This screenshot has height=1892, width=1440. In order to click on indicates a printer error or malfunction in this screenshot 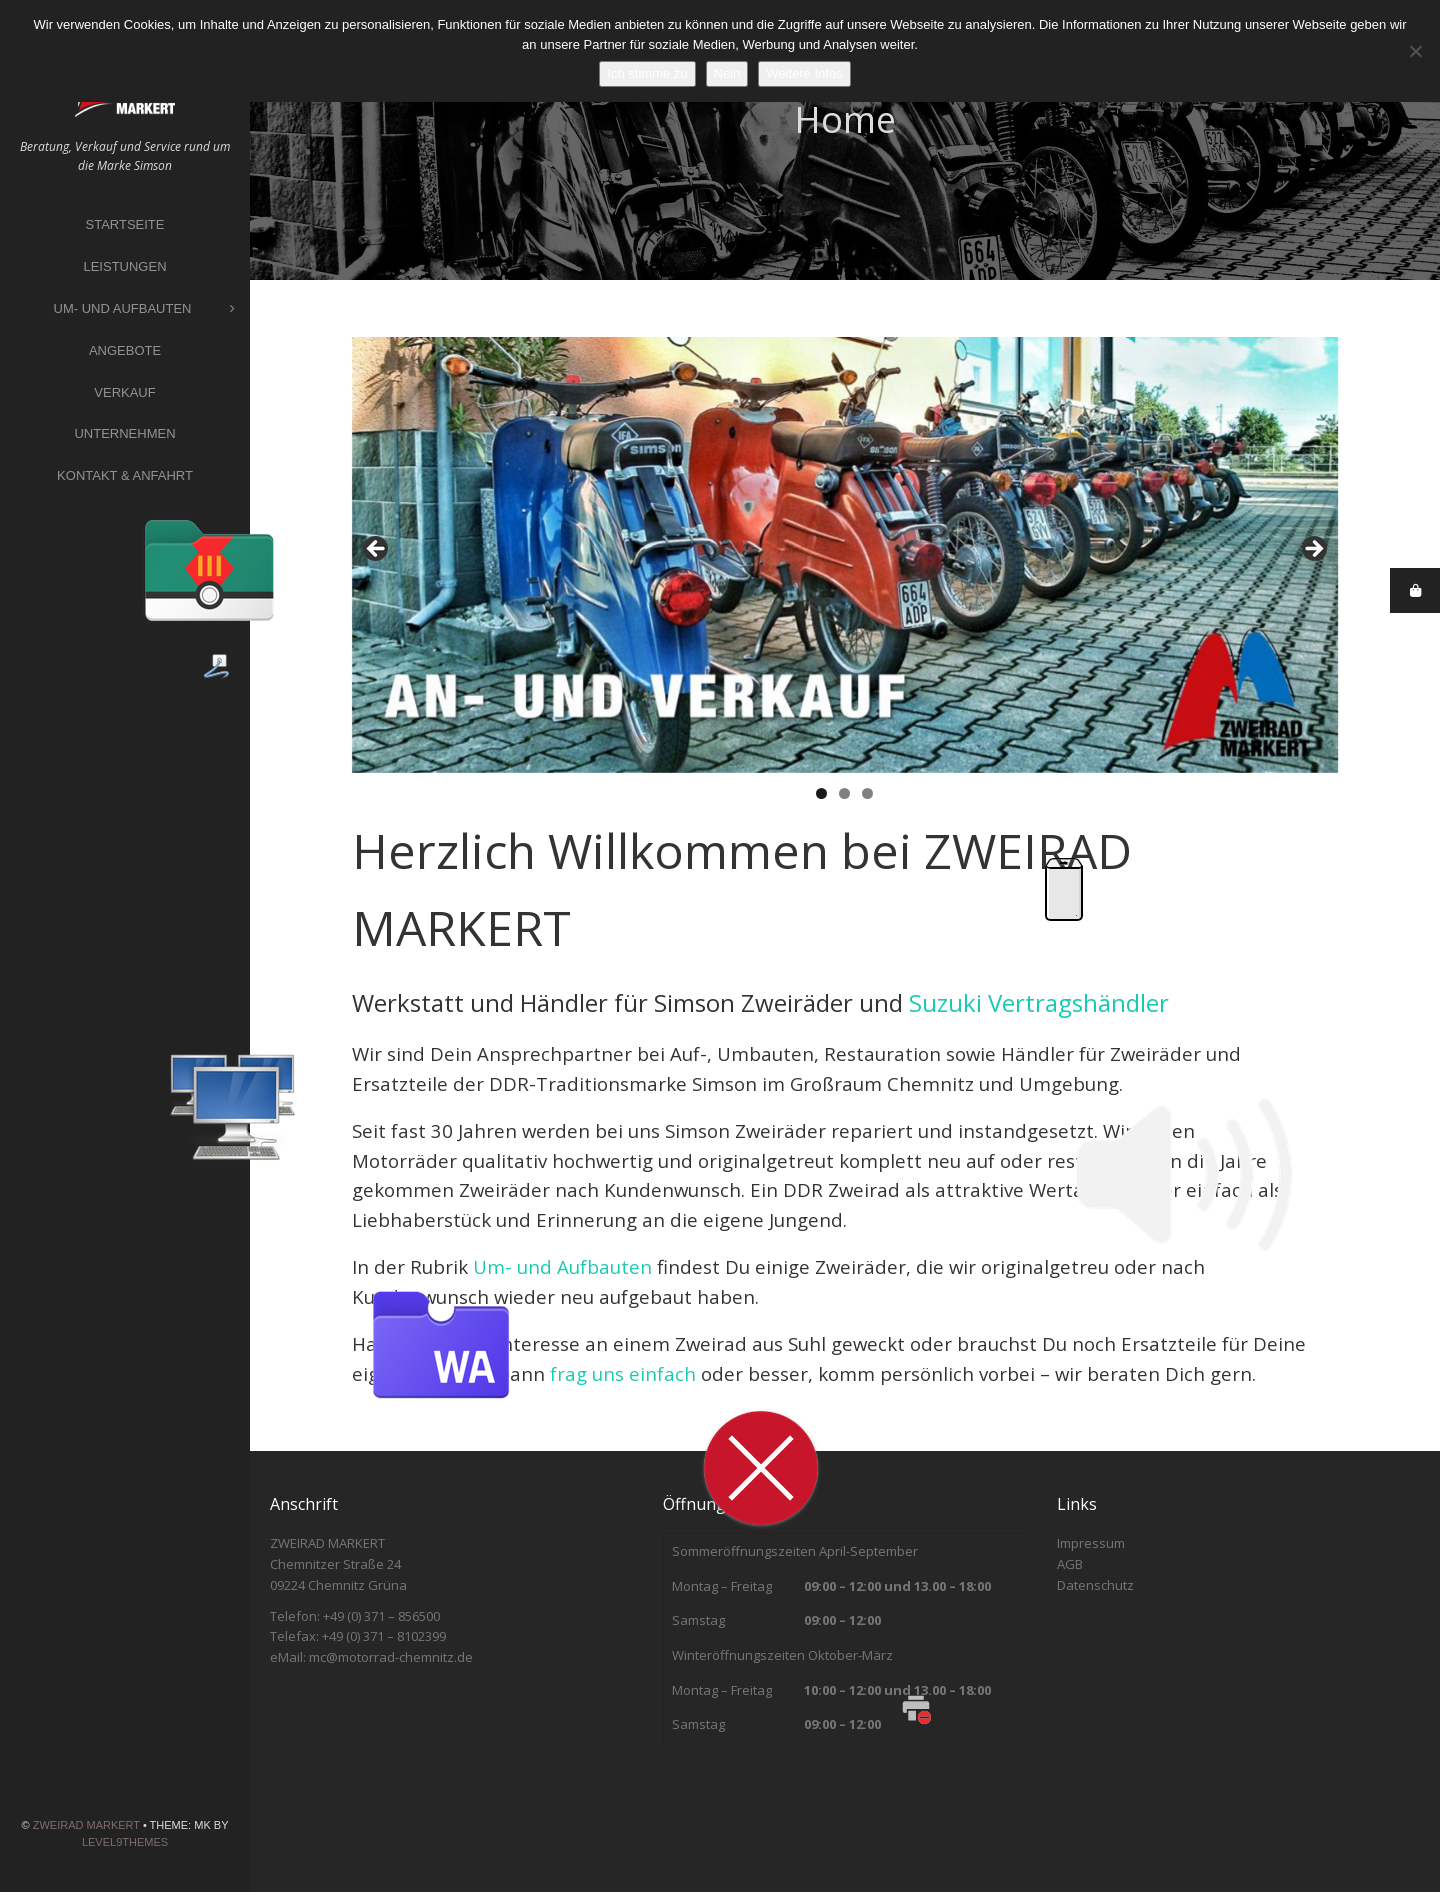, I will do `click(916, 1709)`.